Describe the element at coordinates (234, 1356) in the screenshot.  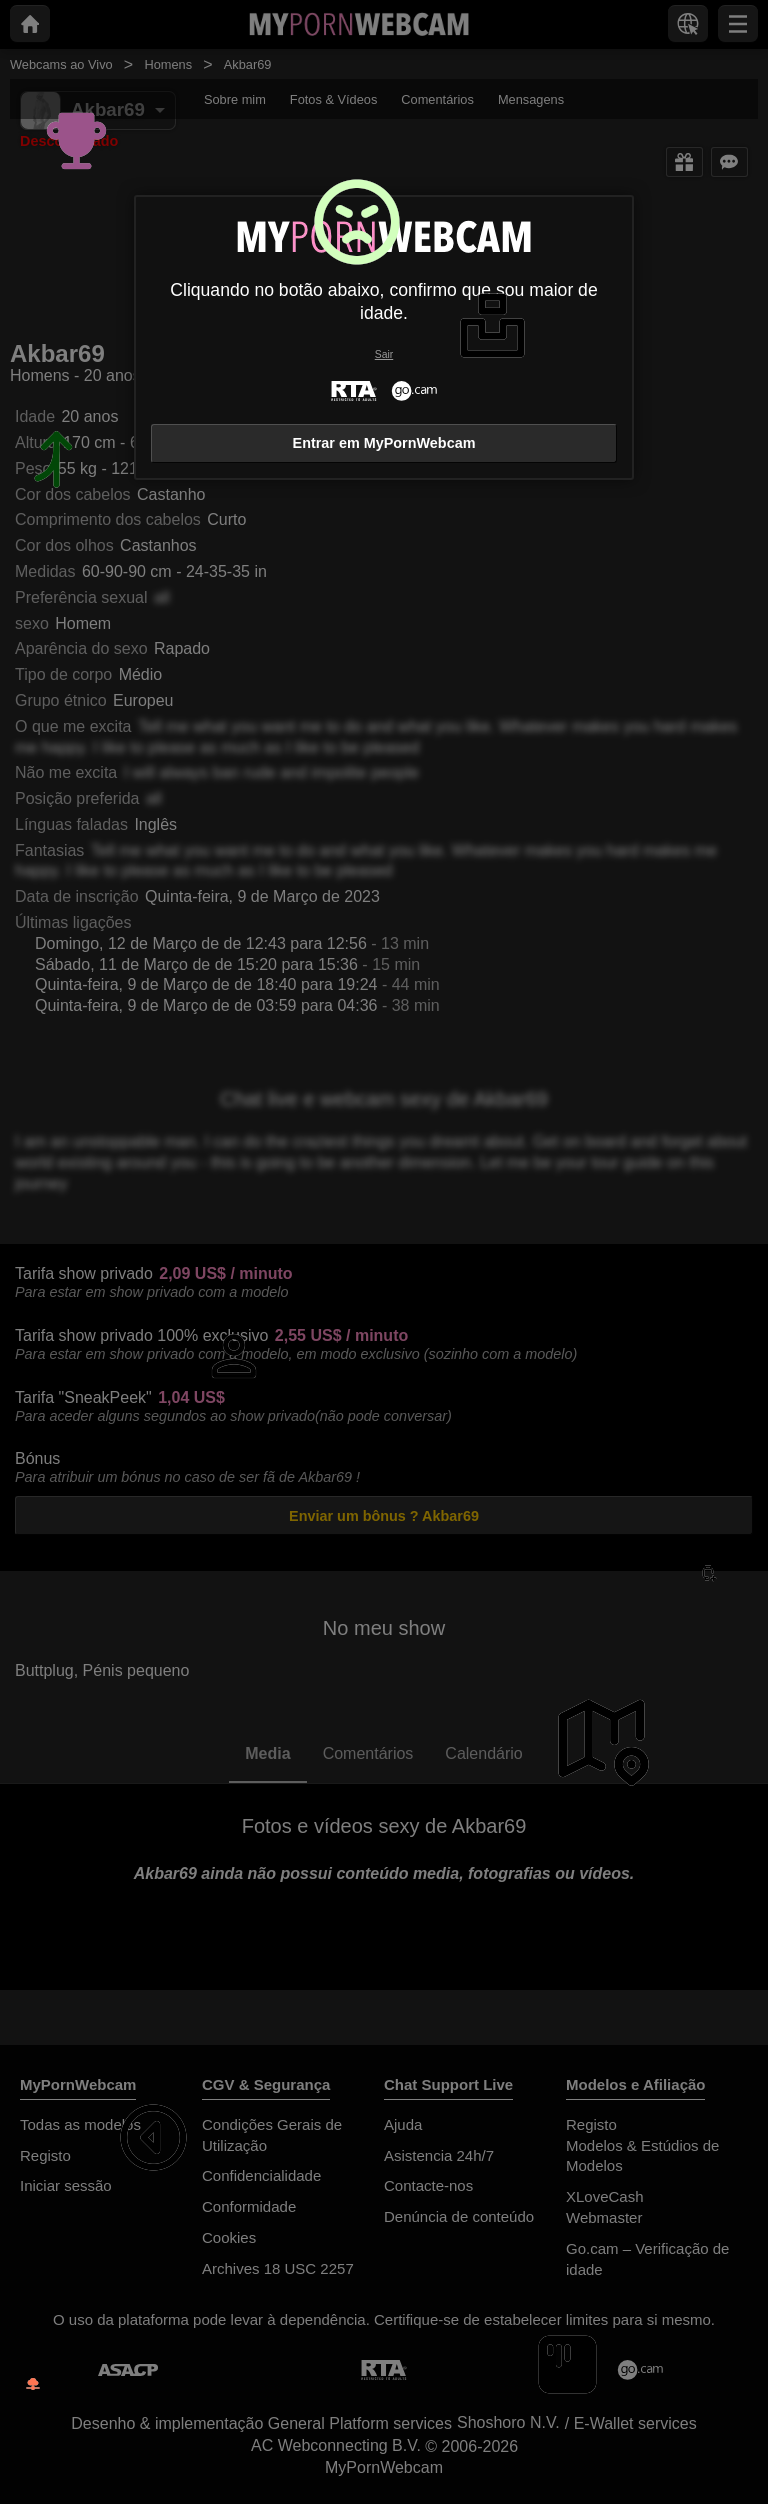
I see `view your profile` at that location.